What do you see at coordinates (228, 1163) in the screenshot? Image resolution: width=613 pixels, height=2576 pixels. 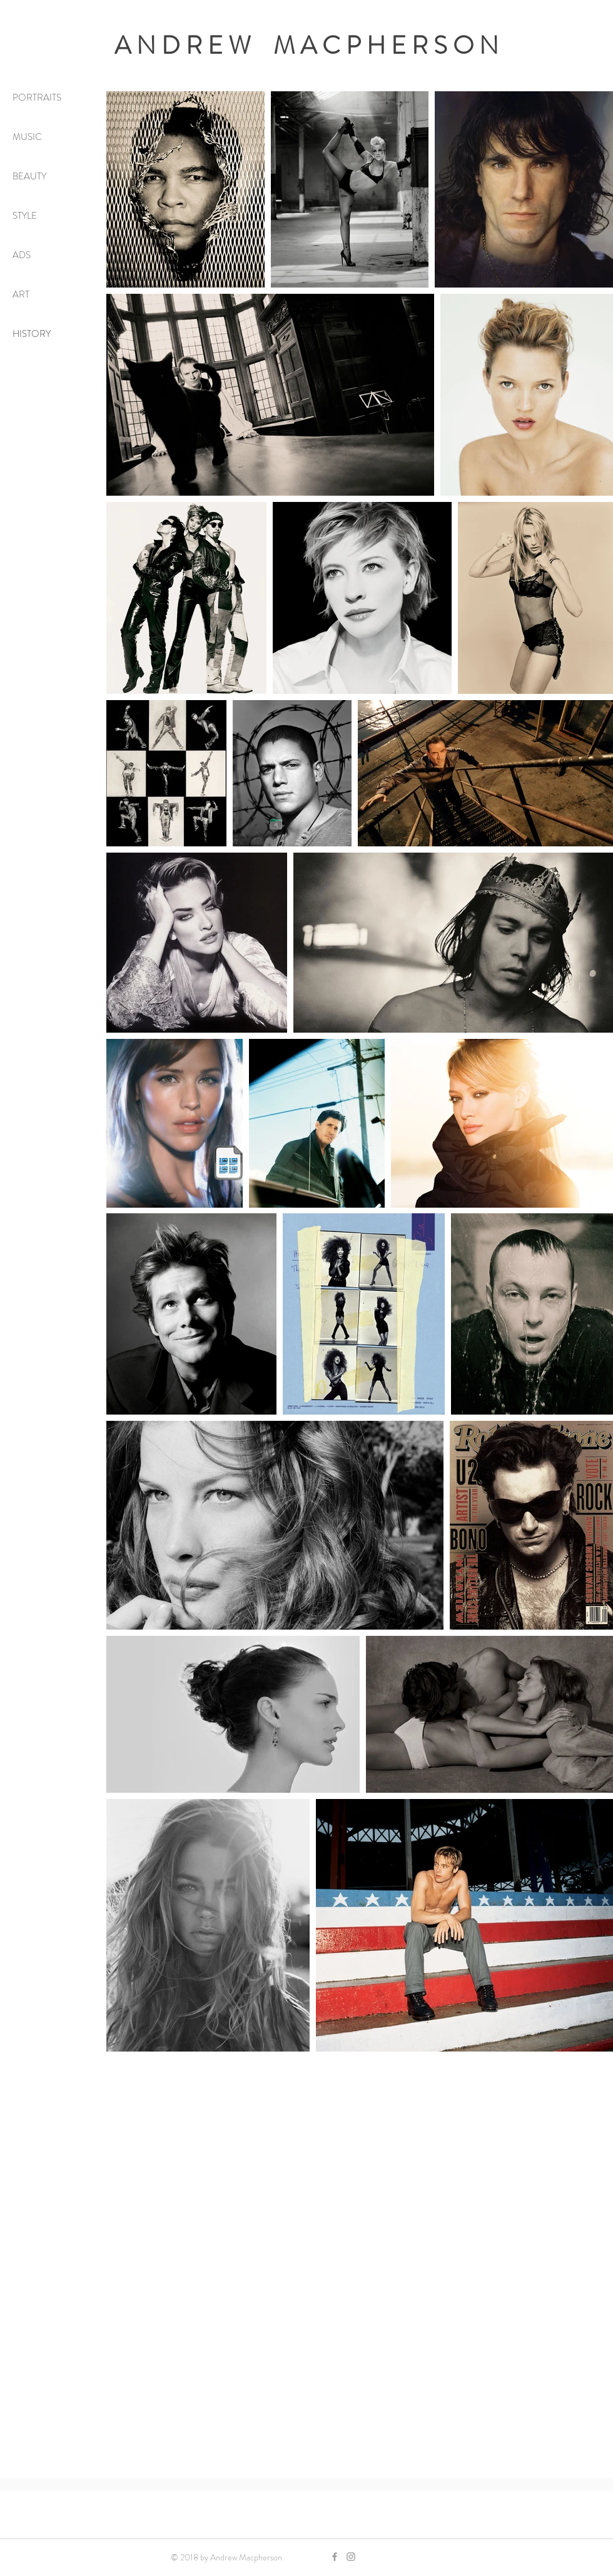 I see `open an opendocument master document file` at bounding box center [228, 1163].